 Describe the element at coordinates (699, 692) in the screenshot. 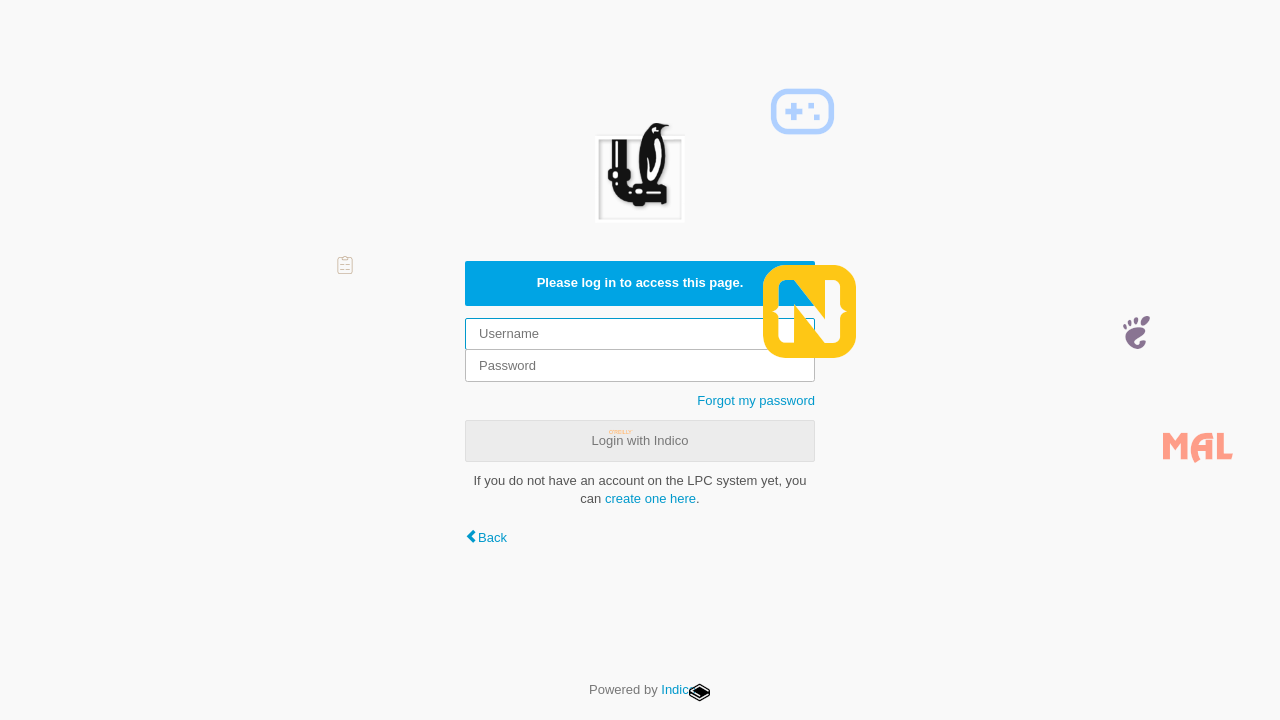

I see `stackbit logo` at that location.